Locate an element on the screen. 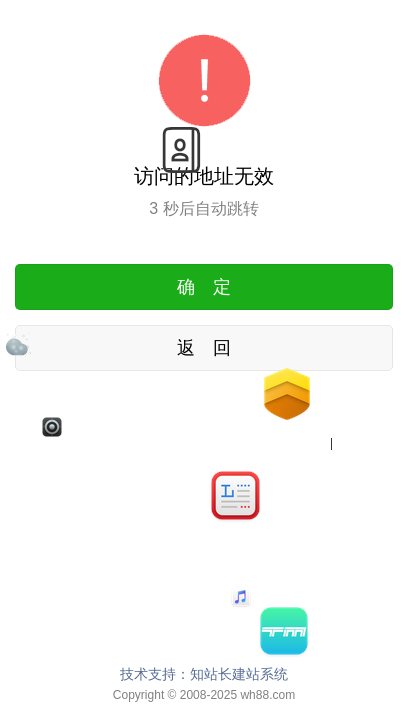 Image resolution: width=408 pixels, height=720 pixels. open windows security or protection settings is located at coordinates (287, 394).